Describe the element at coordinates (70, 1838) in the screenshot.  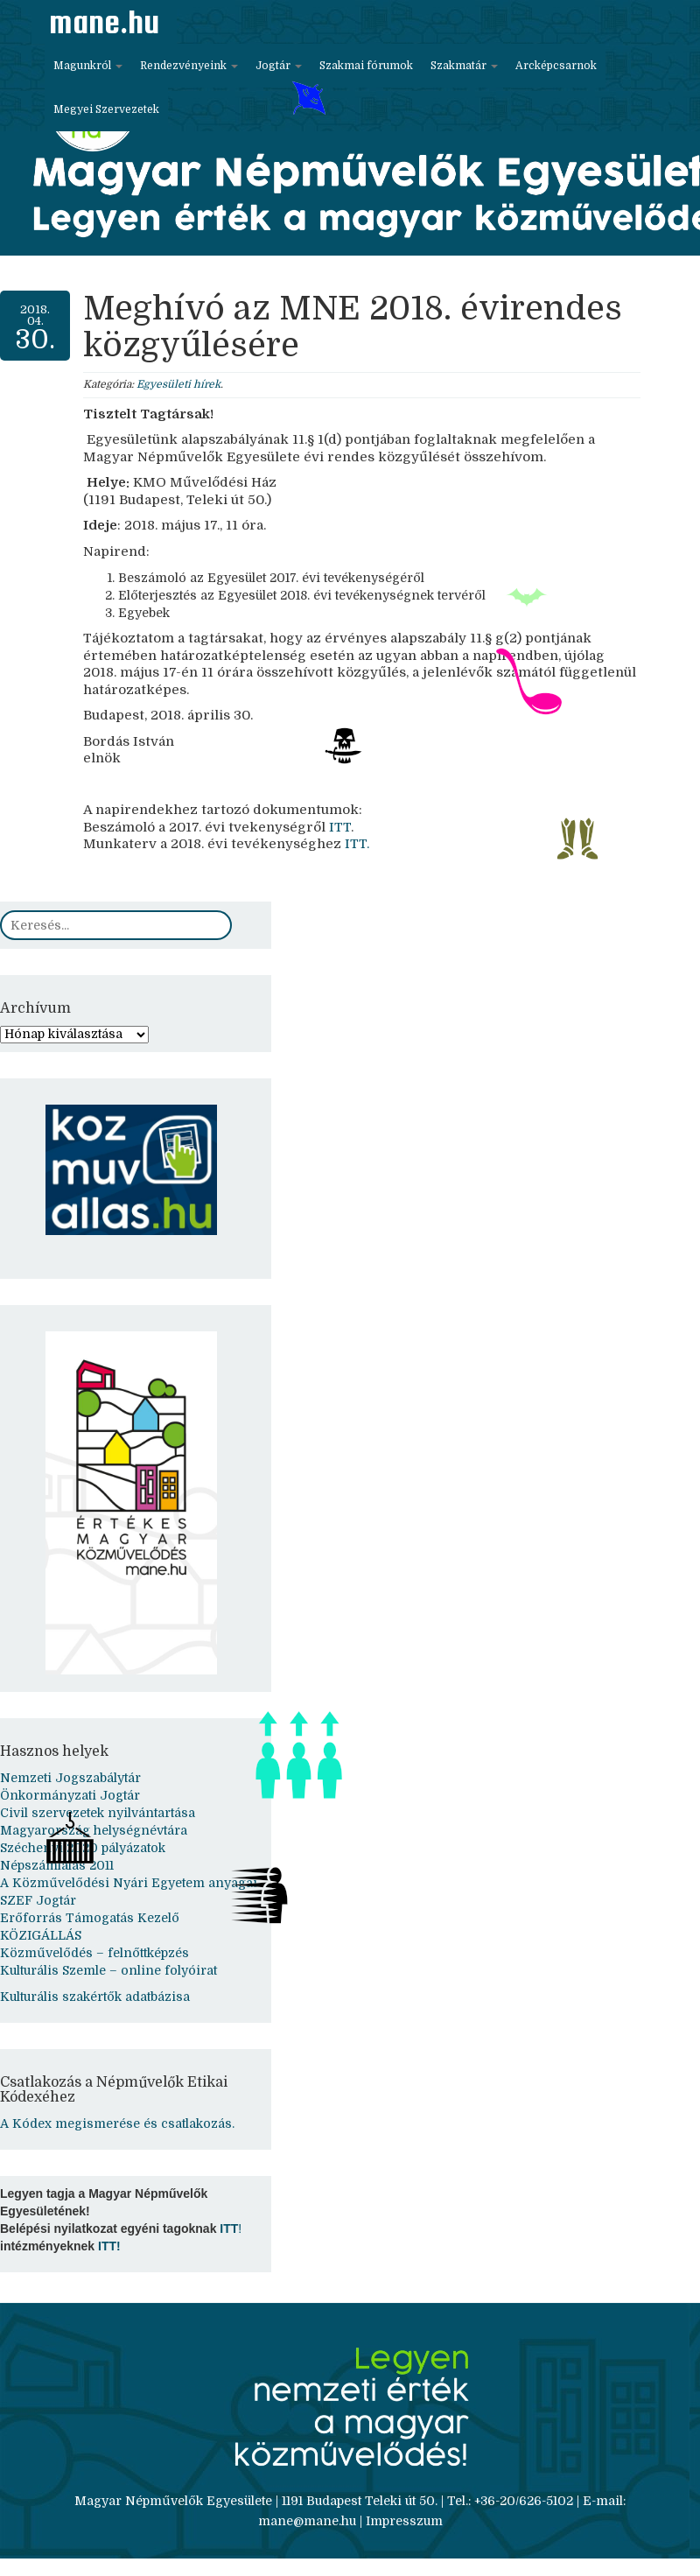
I see `view inventory or storage contents` at that location.